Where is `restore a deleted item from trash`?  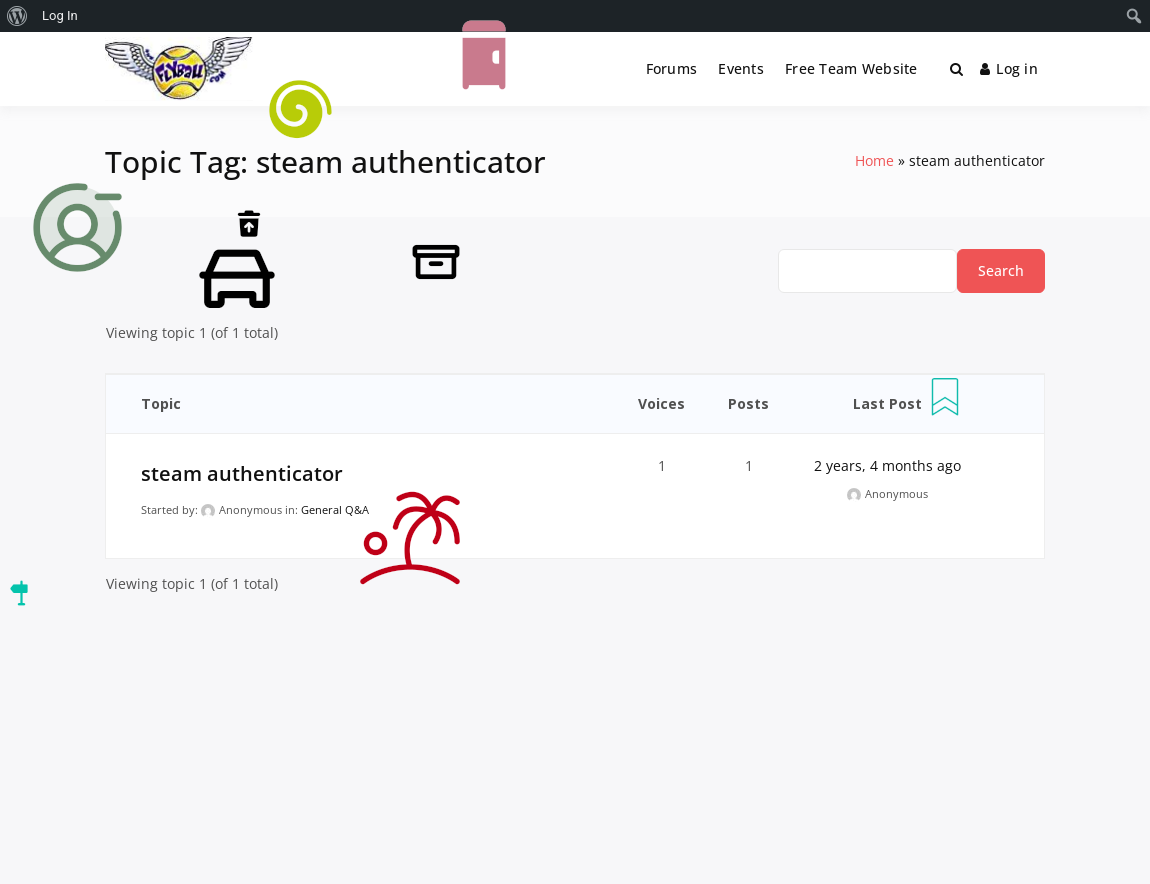
restore a deleted item from trash is located at coordinates (249, 224).